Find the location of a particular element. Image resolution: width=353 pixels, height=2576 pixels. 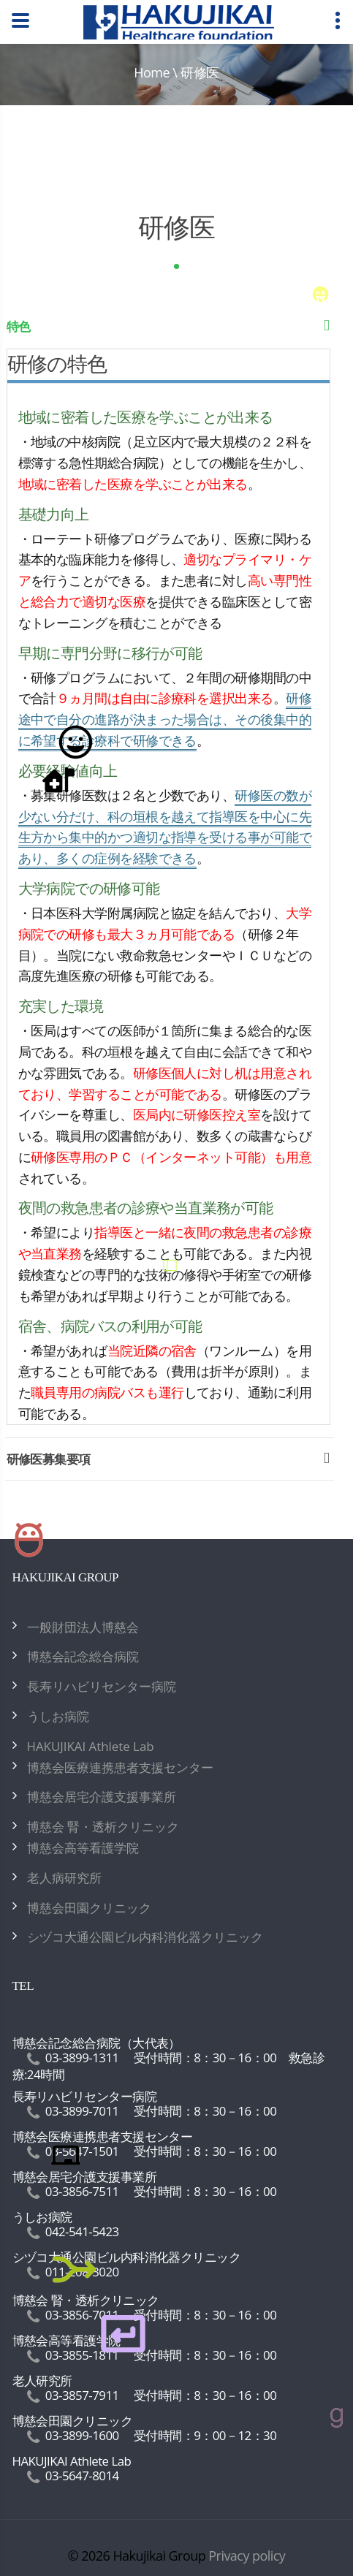

link to Goodreads profile is located at coordinates (336, 2417).